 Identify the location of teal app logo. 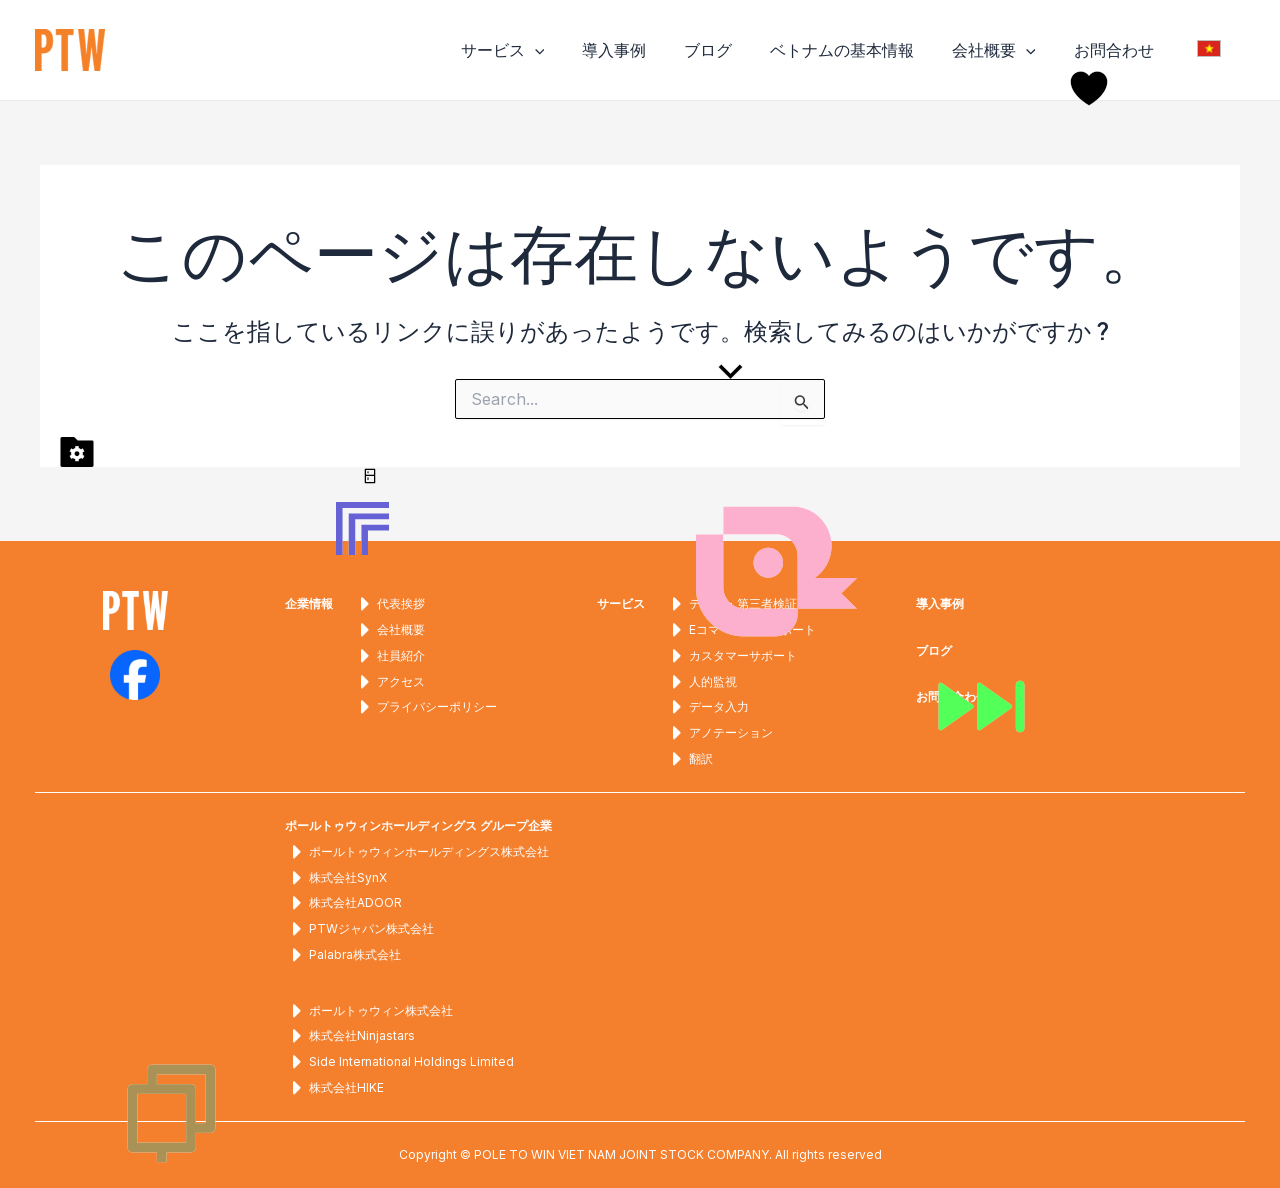
(776, 571).